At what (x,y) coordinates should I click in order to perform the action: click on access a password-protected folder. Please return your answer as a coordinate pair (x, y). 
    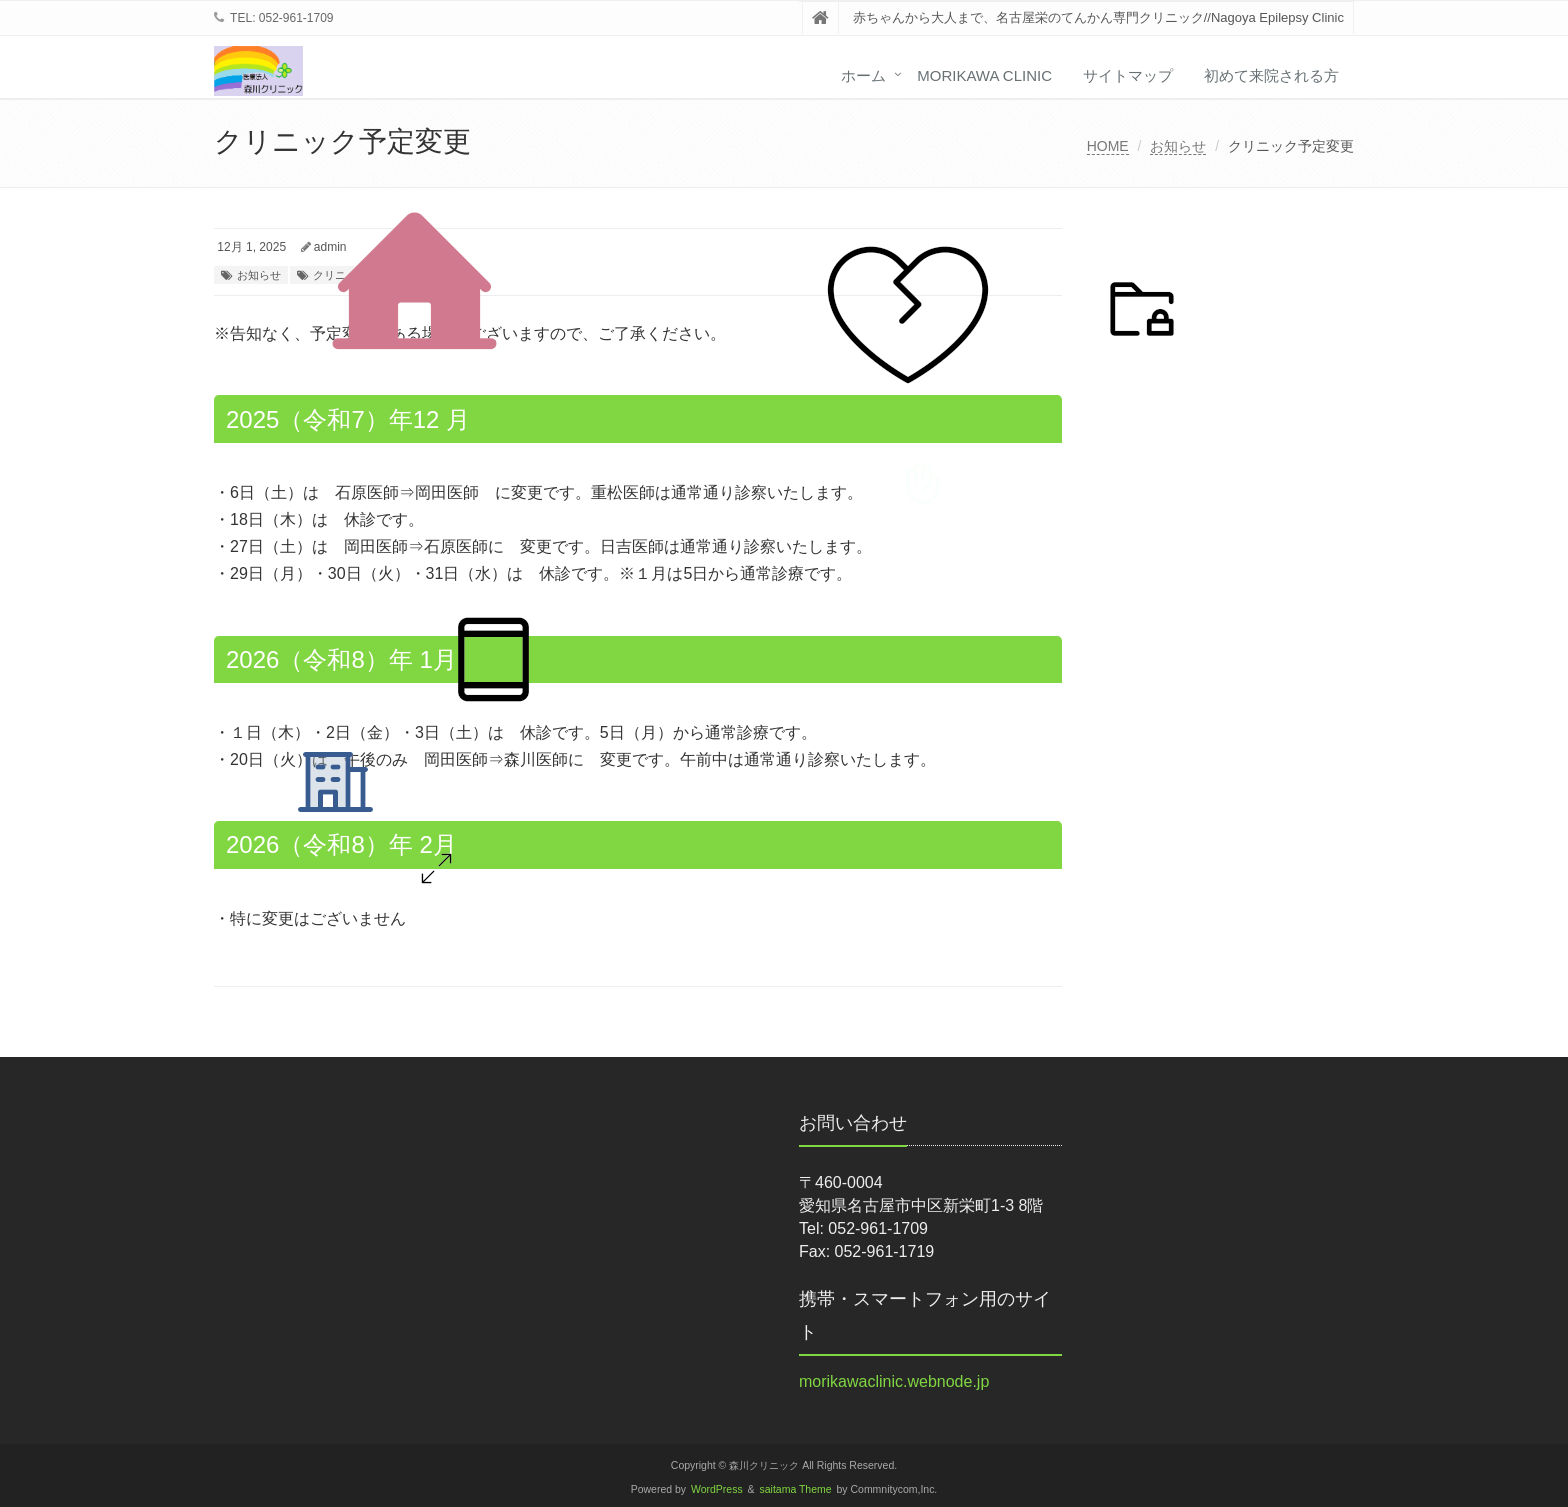
    Looking at the image, I should click on (1142, 309).